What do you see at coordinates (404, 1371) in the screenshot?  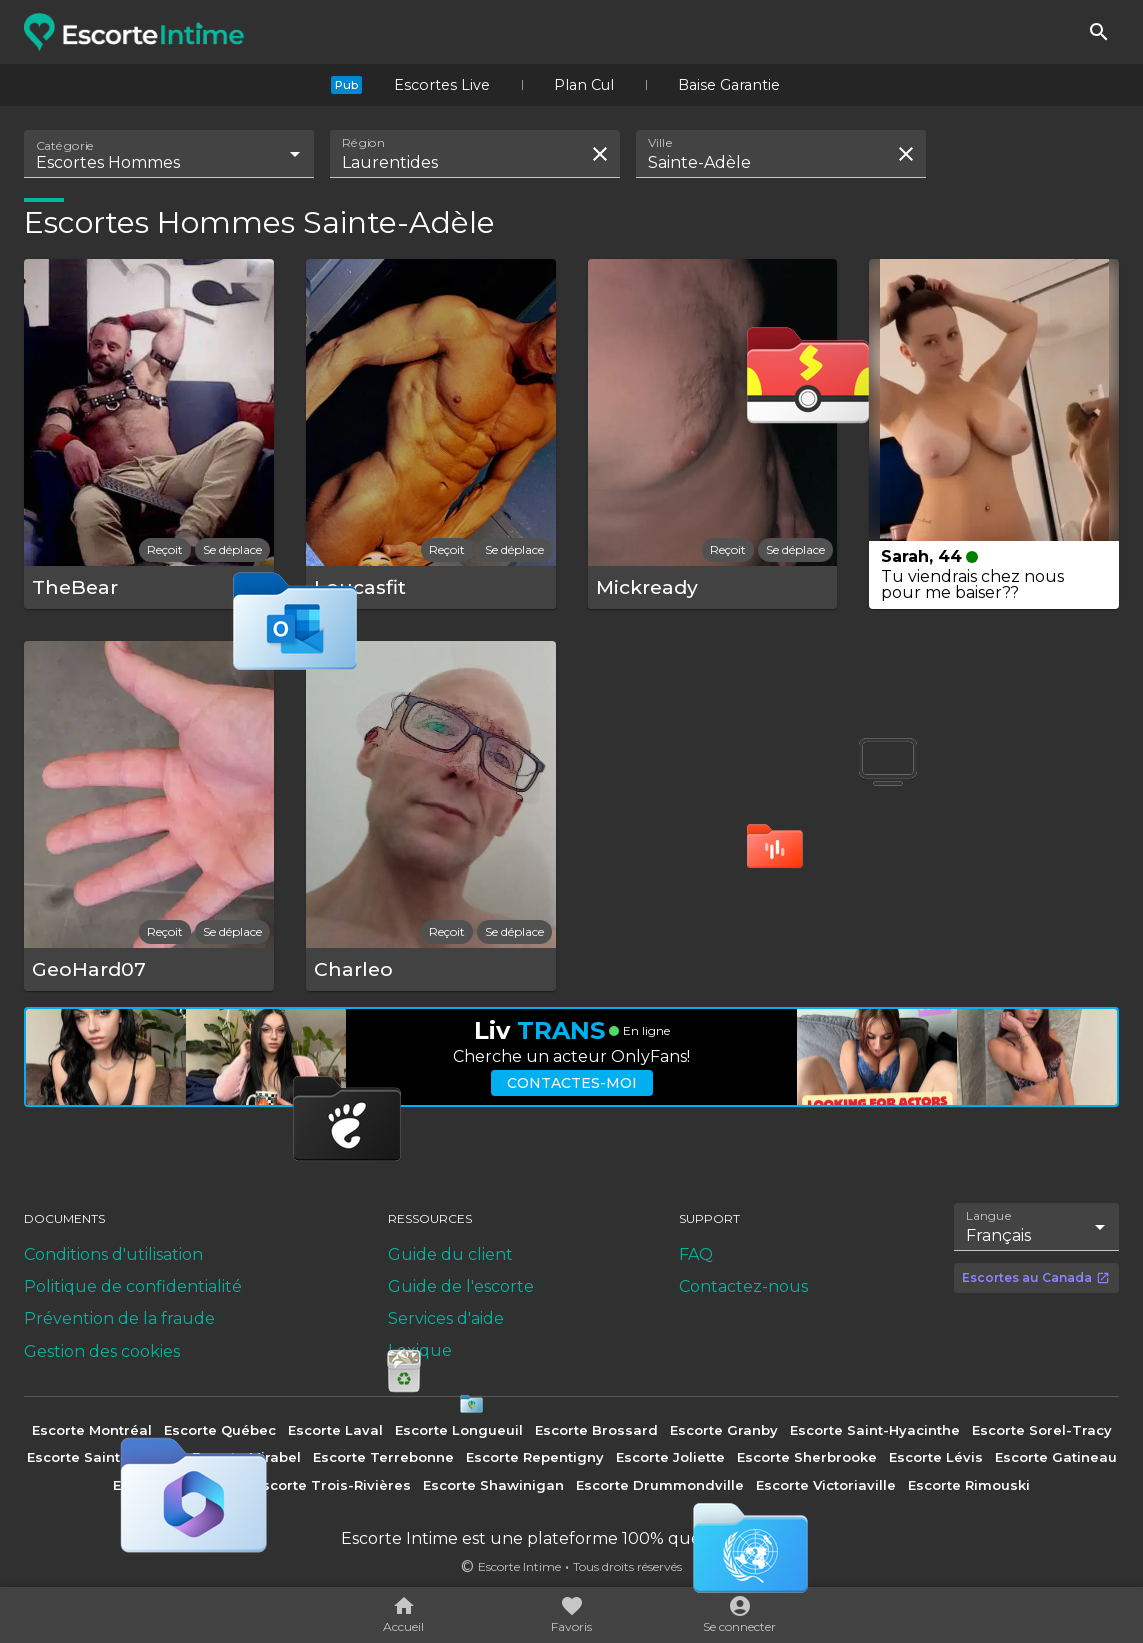 I see `view deleted files in trash` at bounding box center [404, 1371].